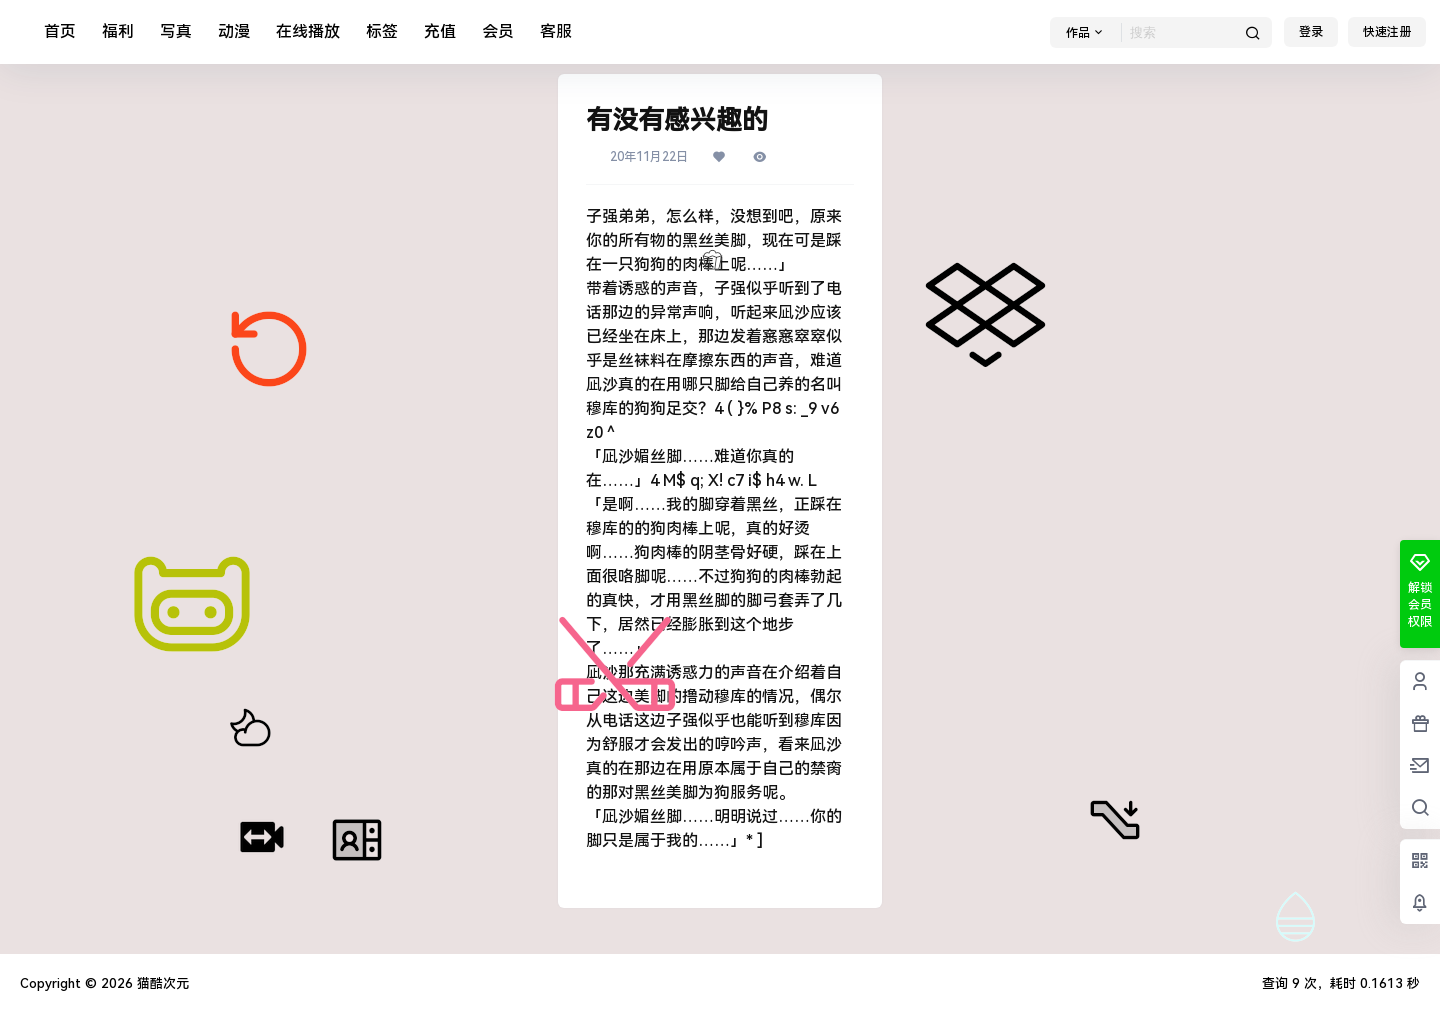 This screenshot has width=1440, height=1014. What do you see at coordinates (985, 309) in the screenshot?
I see `open dropbox cloud storage` at bounding box center [985, 309].